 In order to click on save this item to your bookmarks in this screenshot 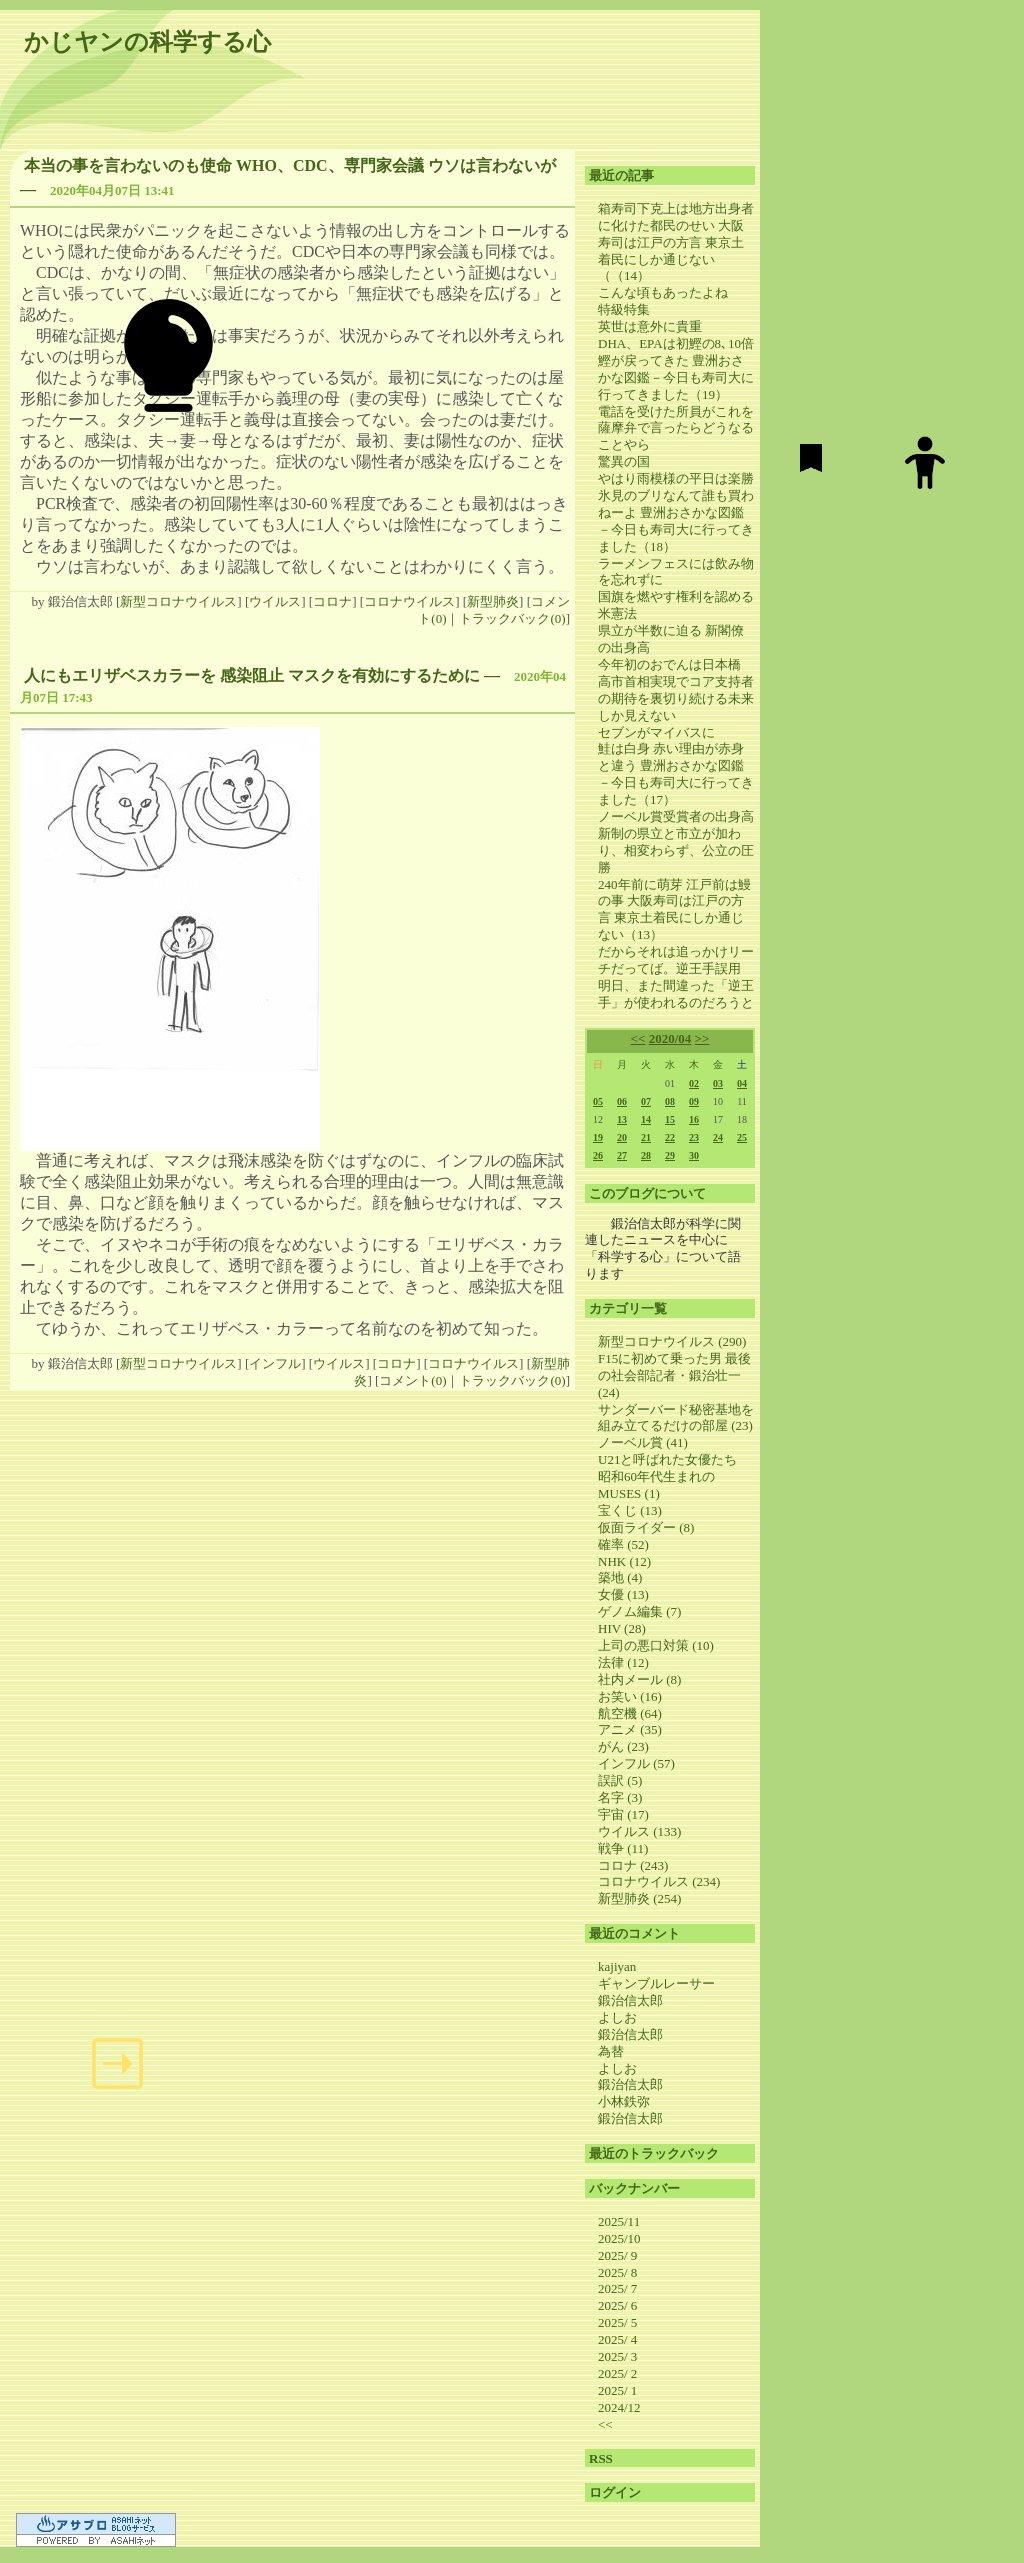, I will do `click(811, 458)`.